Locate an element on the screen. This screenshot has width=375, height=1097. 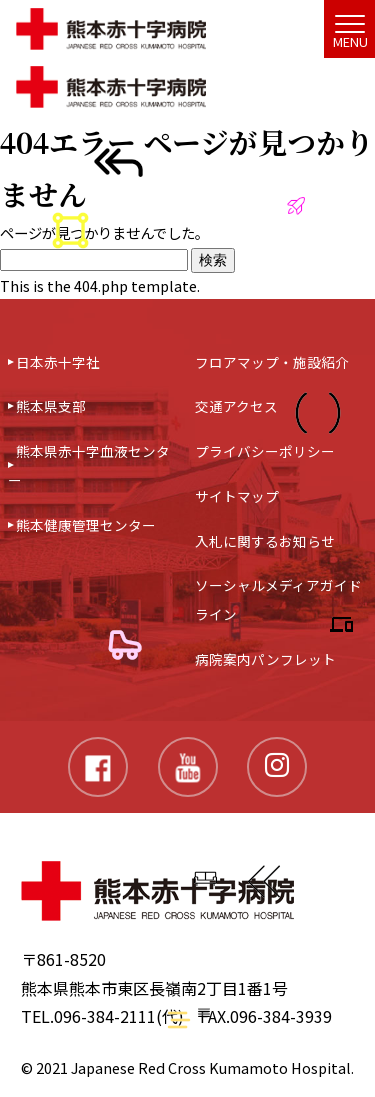
access shape tools or drawing options is located at coordinates (70, 230).